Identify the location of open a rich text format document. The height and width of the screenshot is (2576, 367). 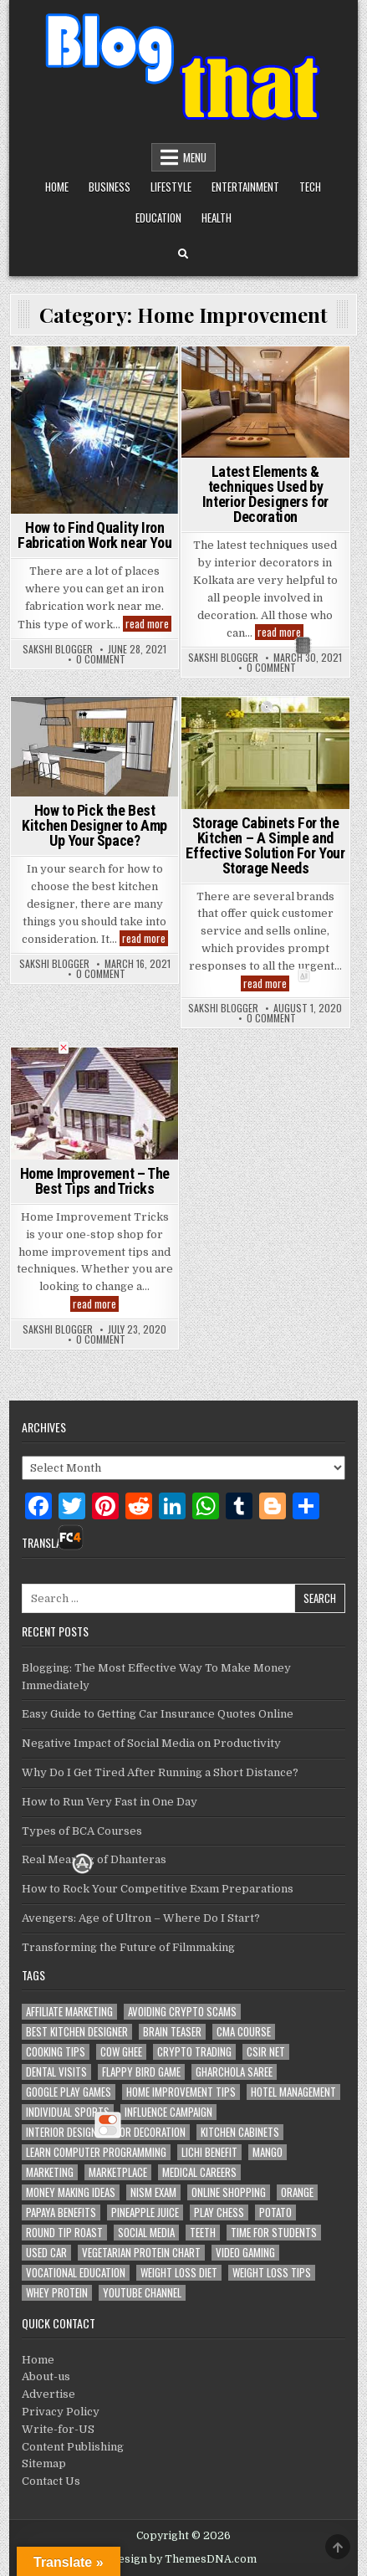
(303, 975).